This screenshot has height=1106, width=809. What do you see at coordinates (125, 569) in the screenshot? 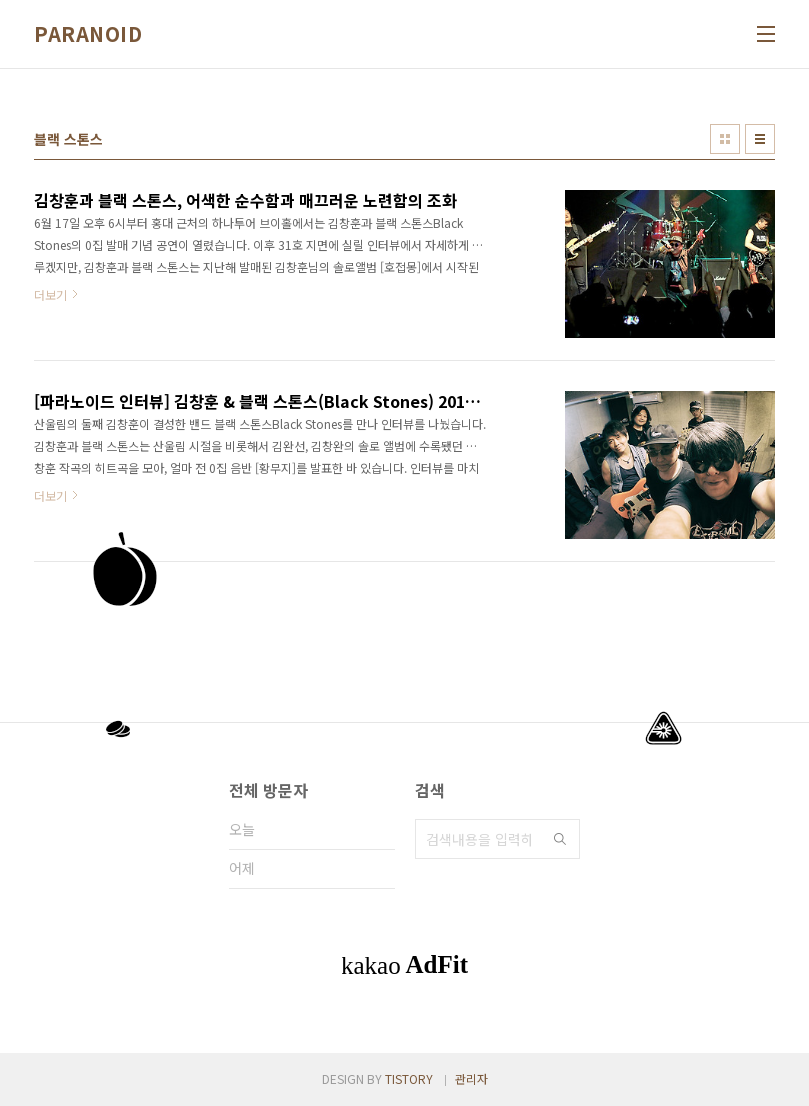
I see `select peach flavor or ingredient` at bounding box center [125, 569].